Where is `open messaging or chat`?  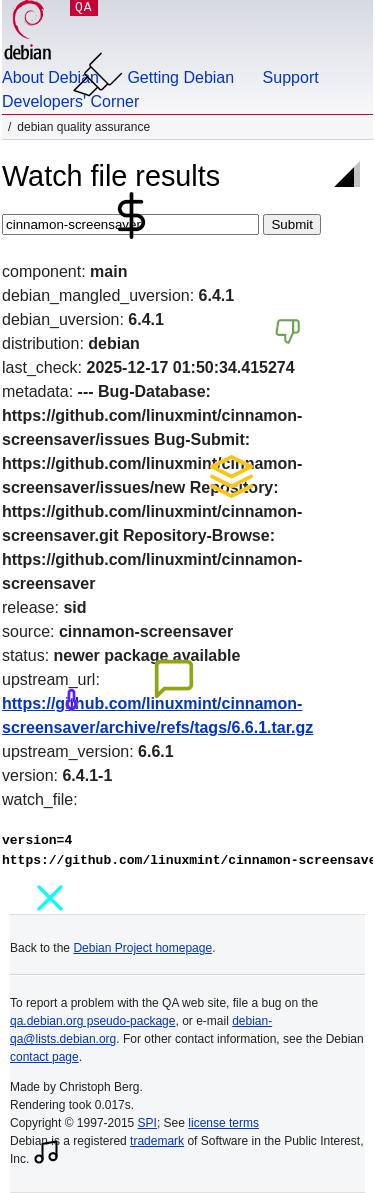 open messaging or chat is located at coordinates (174, 679).